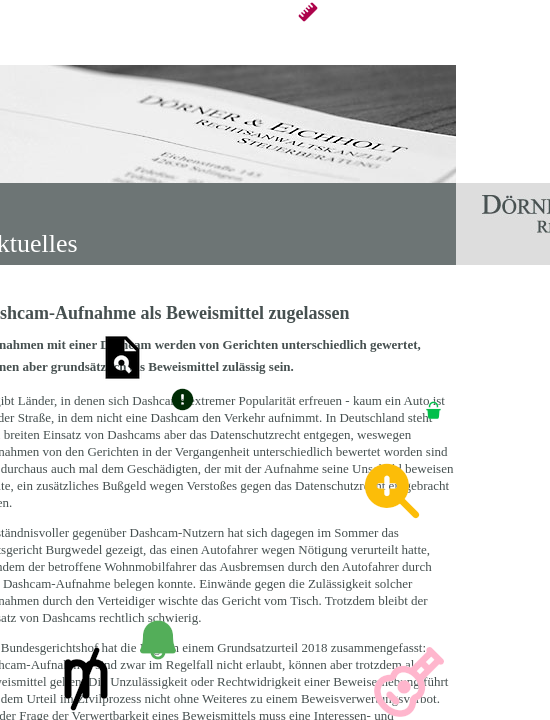 The image size is (550, 720). Describe the element at coordinates (308, 12) in the screenshot. I see `access measurement tools` at that location.